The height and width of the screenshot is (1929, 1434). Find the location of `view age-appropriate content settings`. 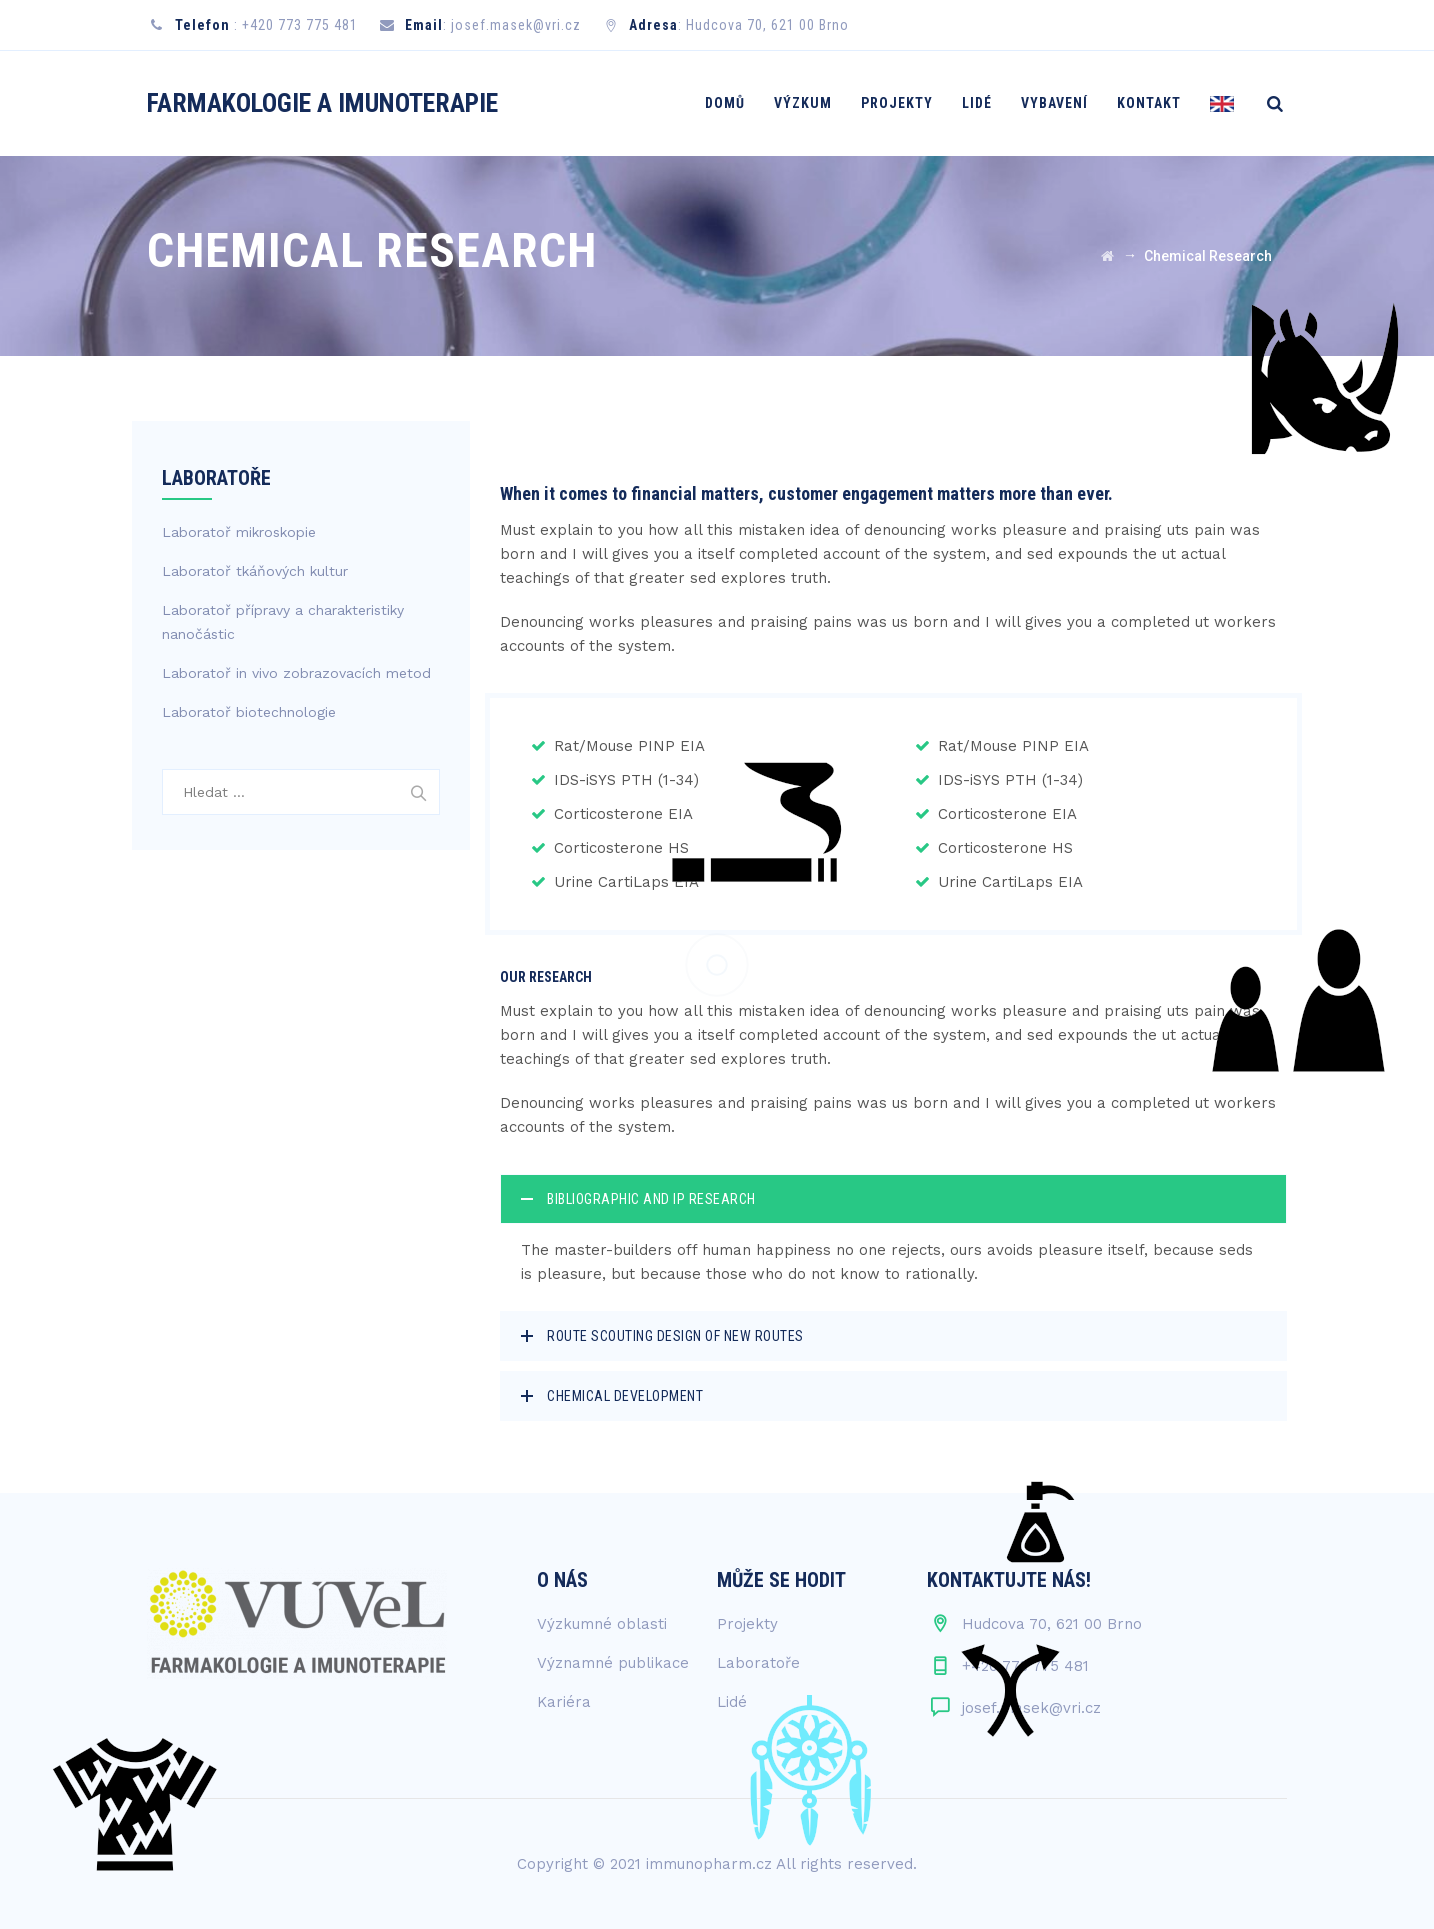

view age-appropriate content settings is located at coordinates (1298, 1000).